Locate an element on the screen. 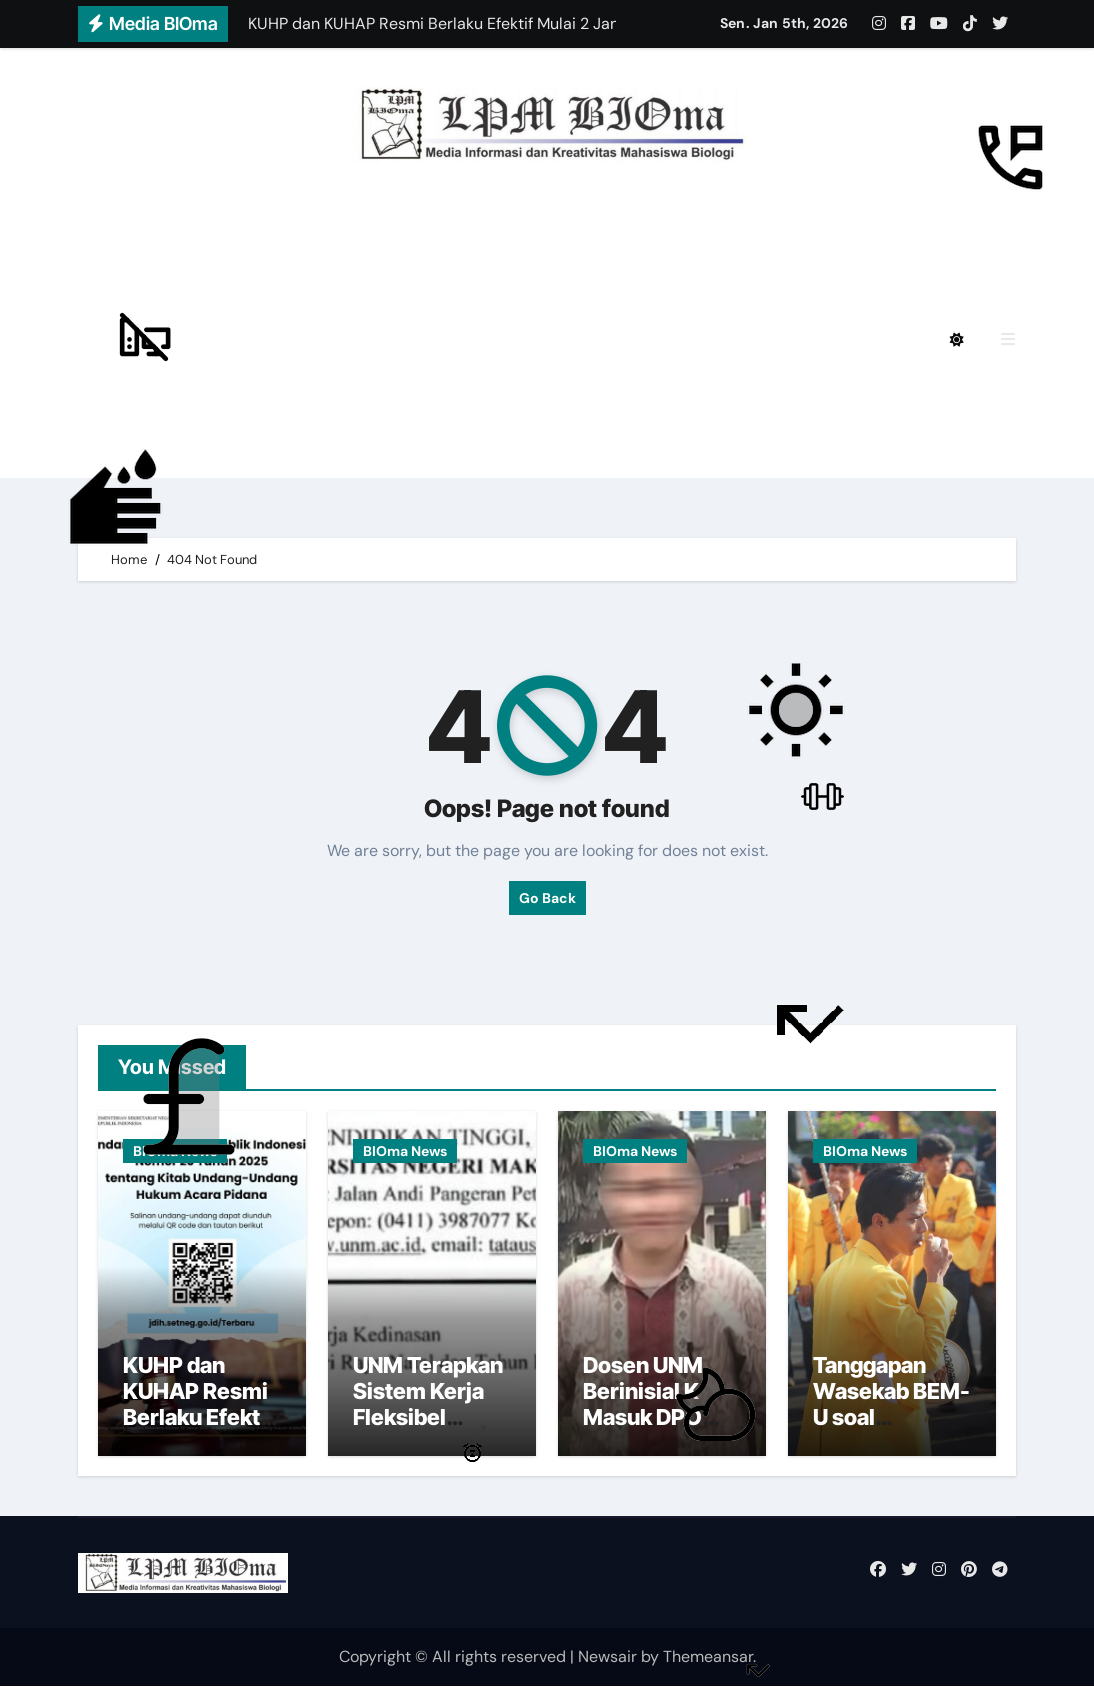 Image resolution: width=1094 pixels, height=1692 pixels. wash your hands is located at coordinates (117, 496).